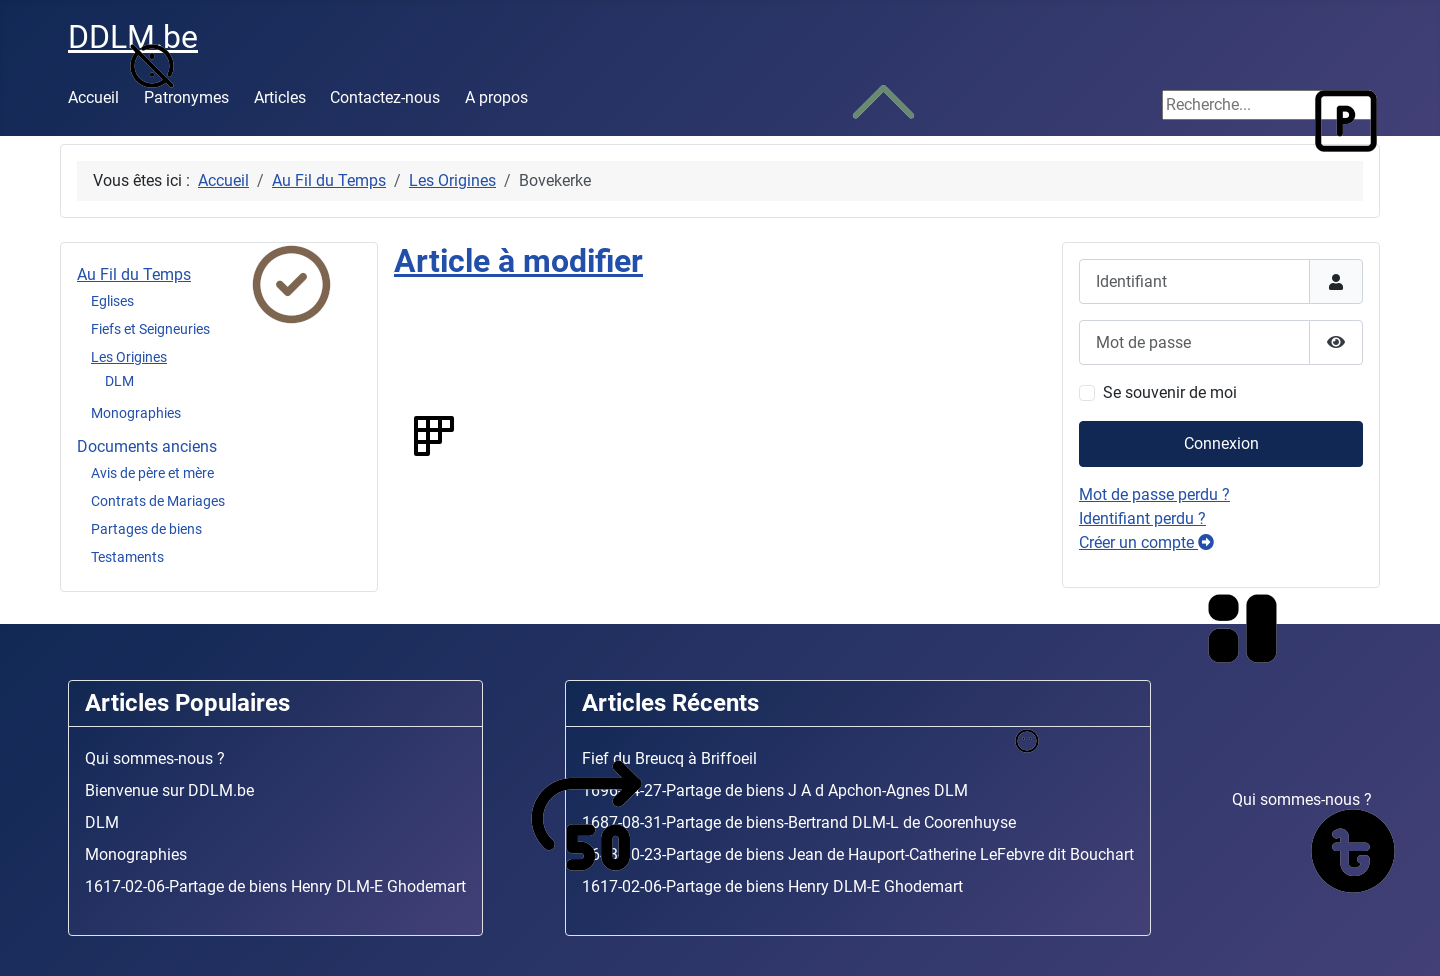  I want to click on view cohort analysis chart, so click(434, 436).